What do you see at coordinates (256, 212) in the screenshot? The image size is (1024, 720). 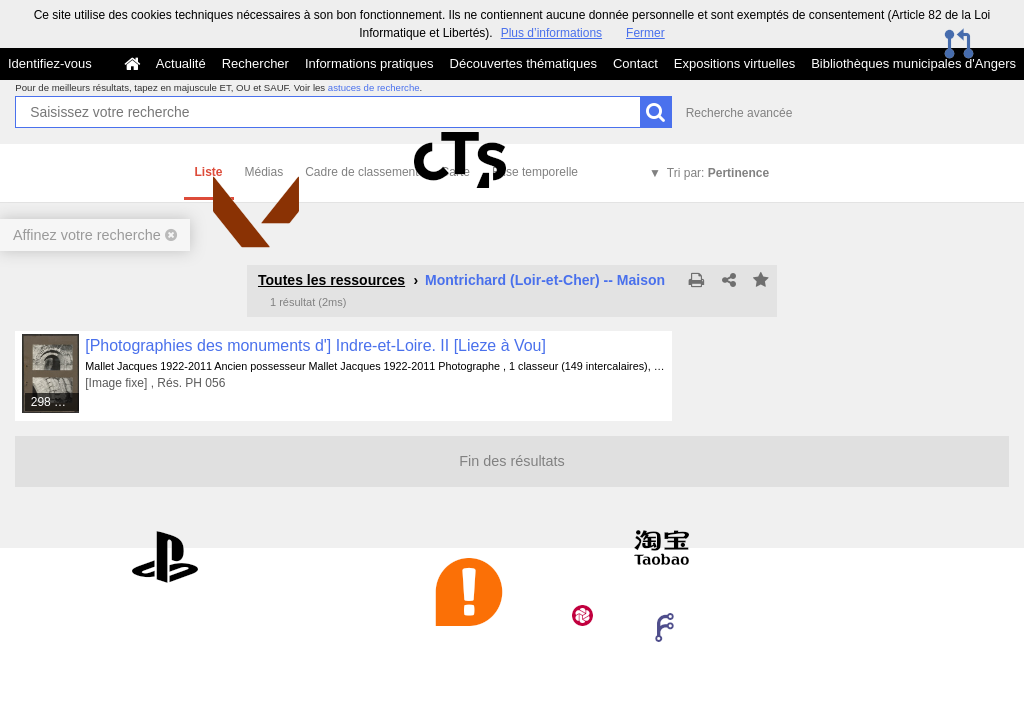 I see `launch valorant game` at bounding box center [256, 212].